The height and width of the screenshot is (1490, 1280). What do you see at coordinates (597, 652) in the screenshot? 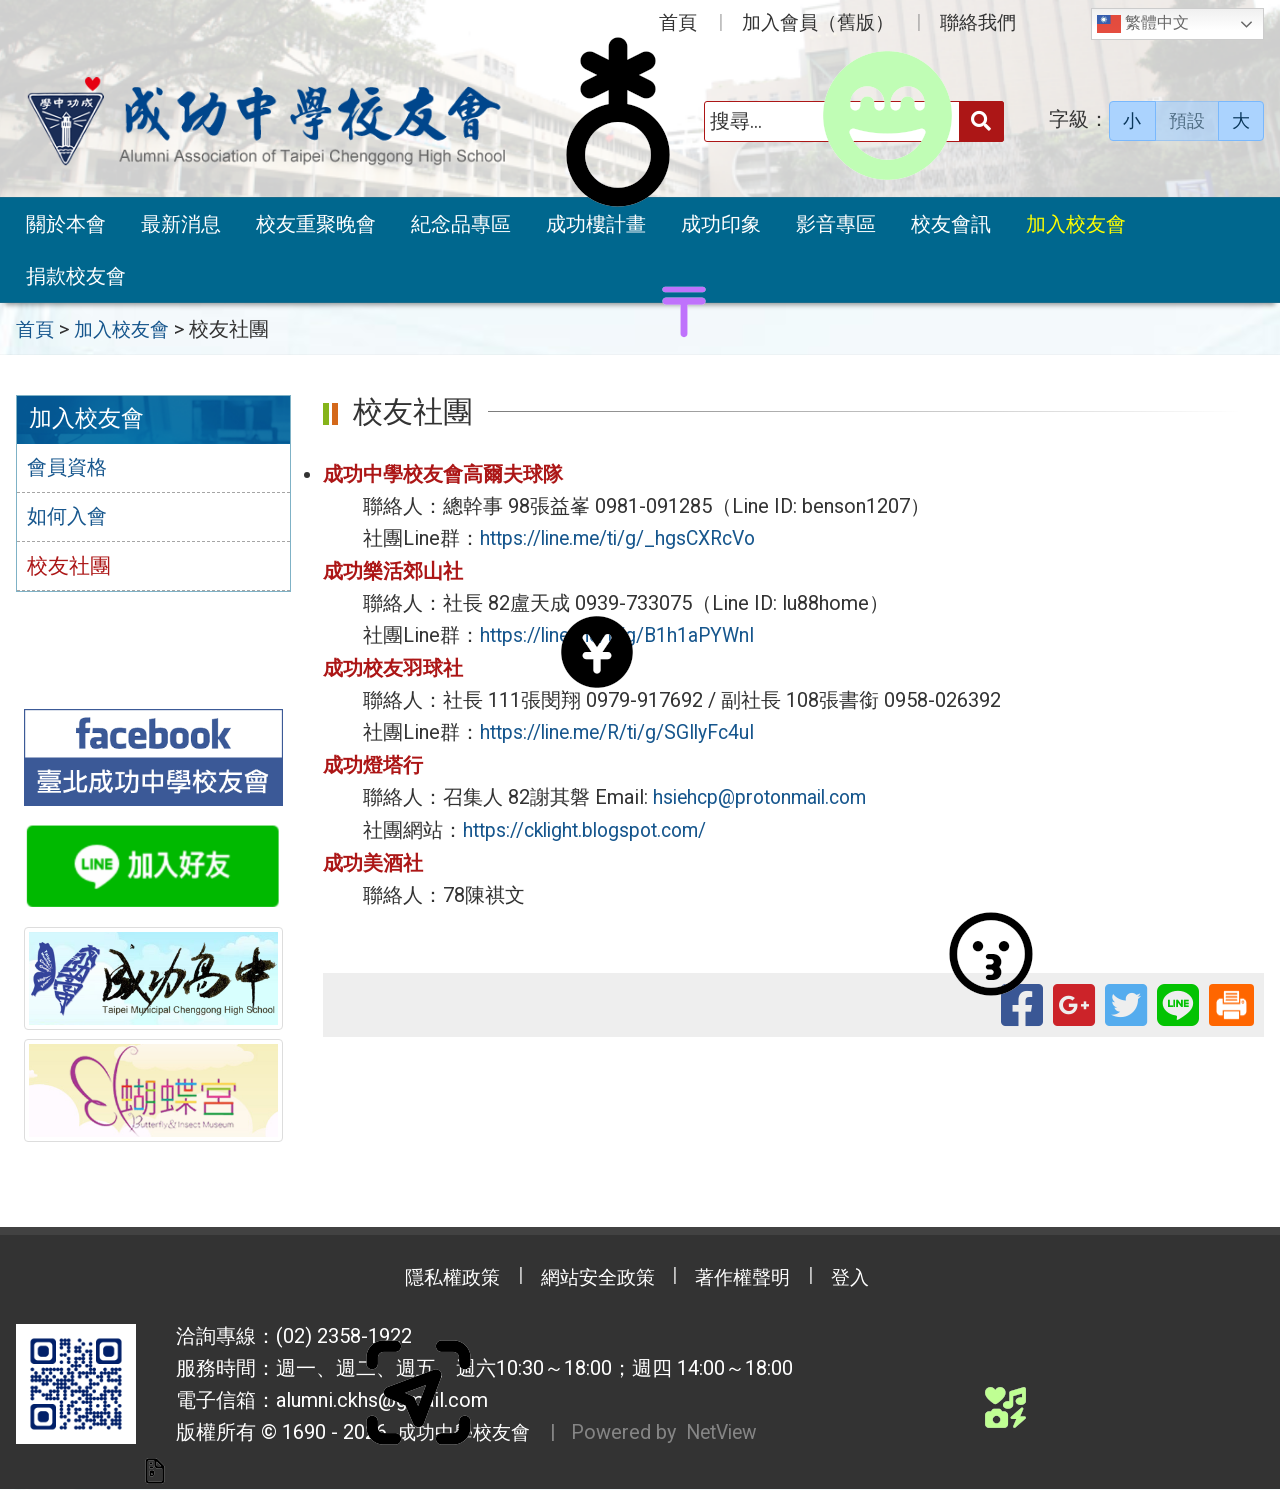
I see `view balance in chinese yuan` at bounding box center [597, 652].